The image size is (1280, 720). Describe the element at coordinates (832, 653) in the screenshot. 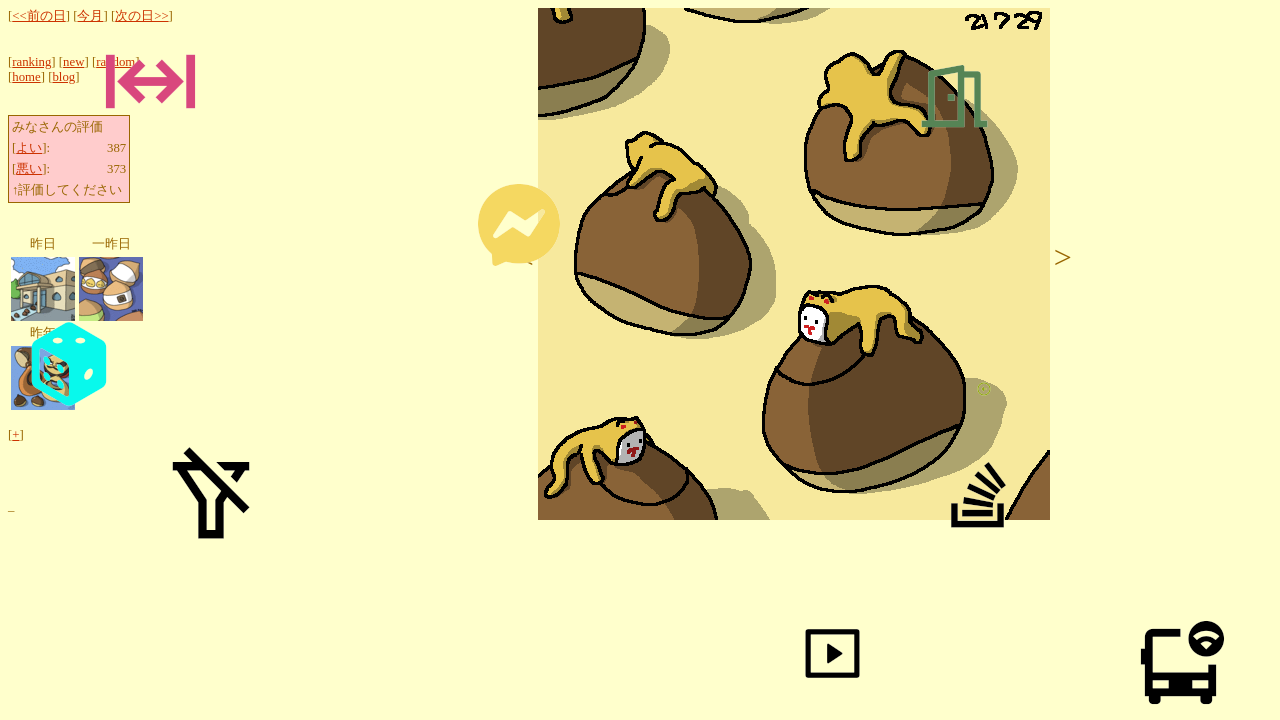

I see `play a video or movie` at that location.